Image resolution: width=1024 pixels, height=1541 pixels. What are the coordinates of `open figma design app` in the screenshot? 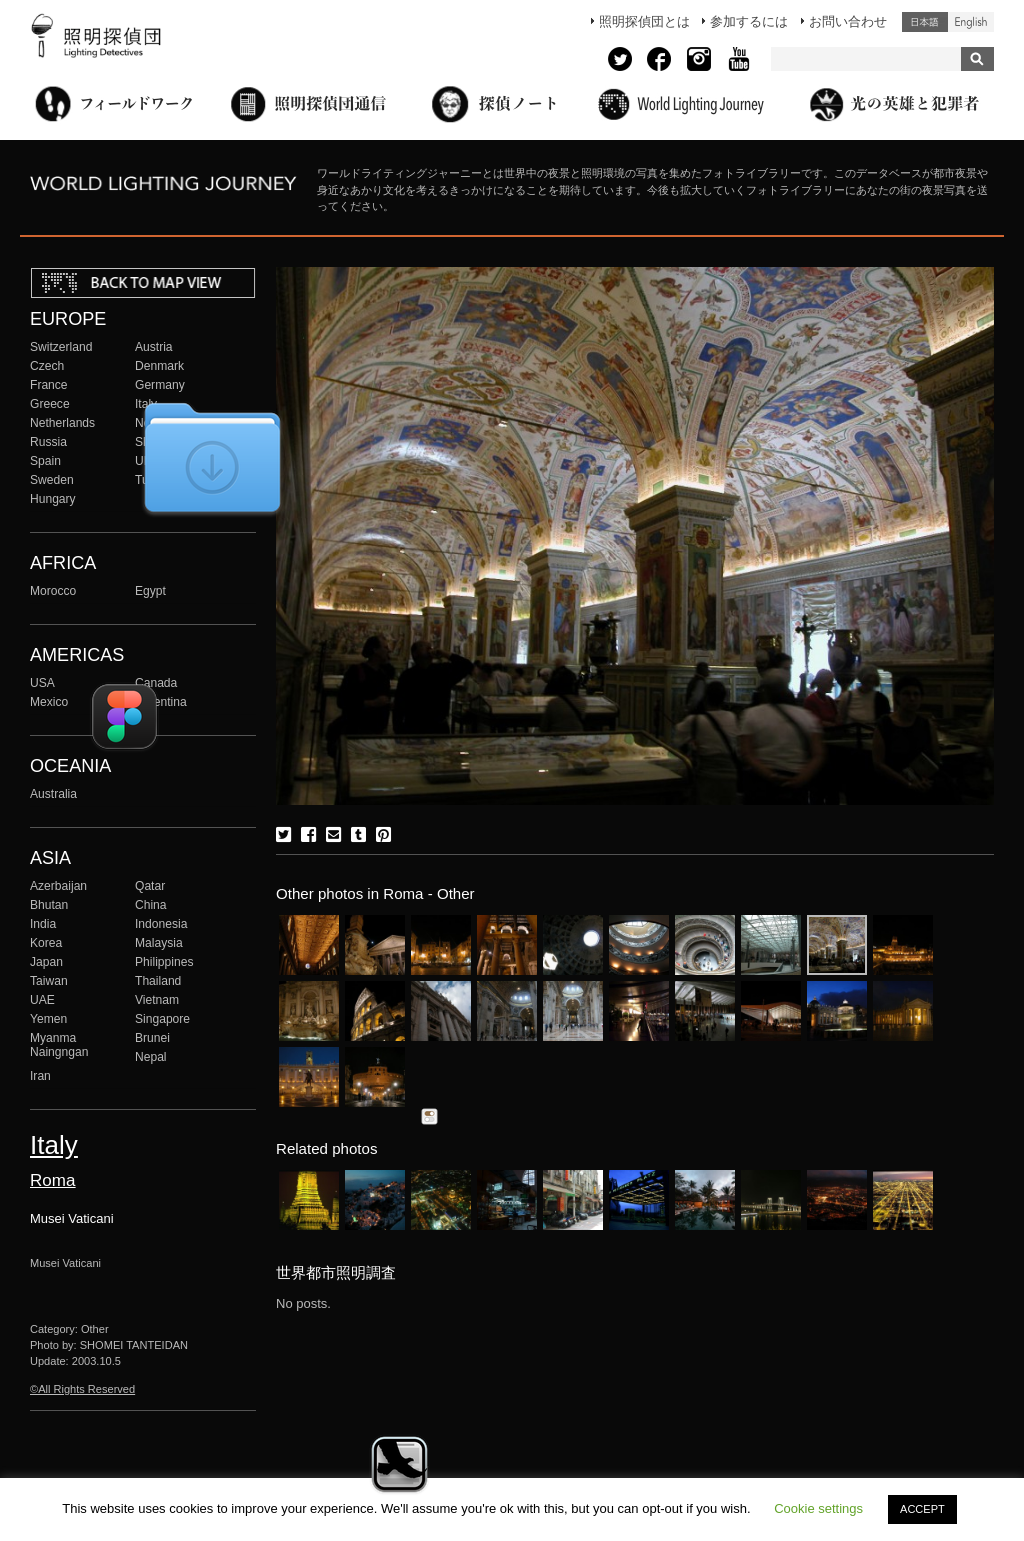 It's located at (124, 716).